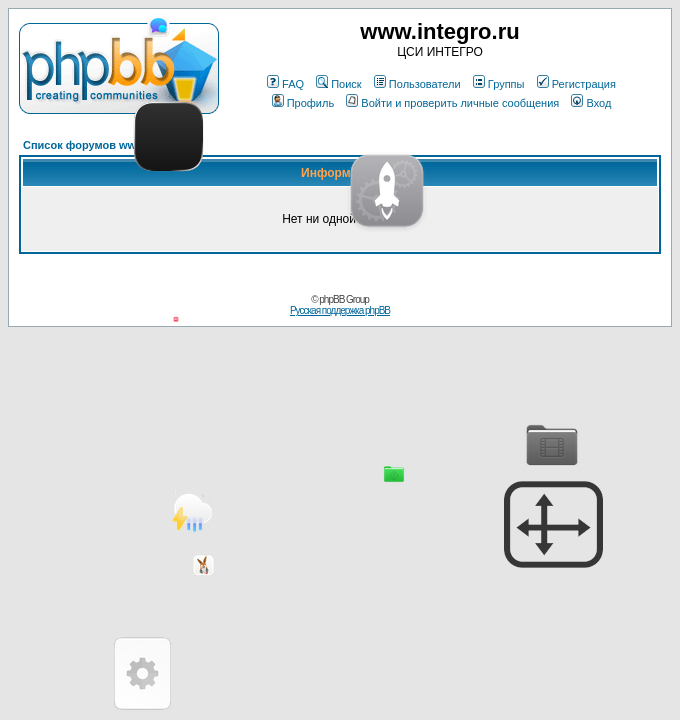 Image resolution: width=680 pixels, height=720 pixels. I want to click on manage startup programs and applications, so click(387, 192).